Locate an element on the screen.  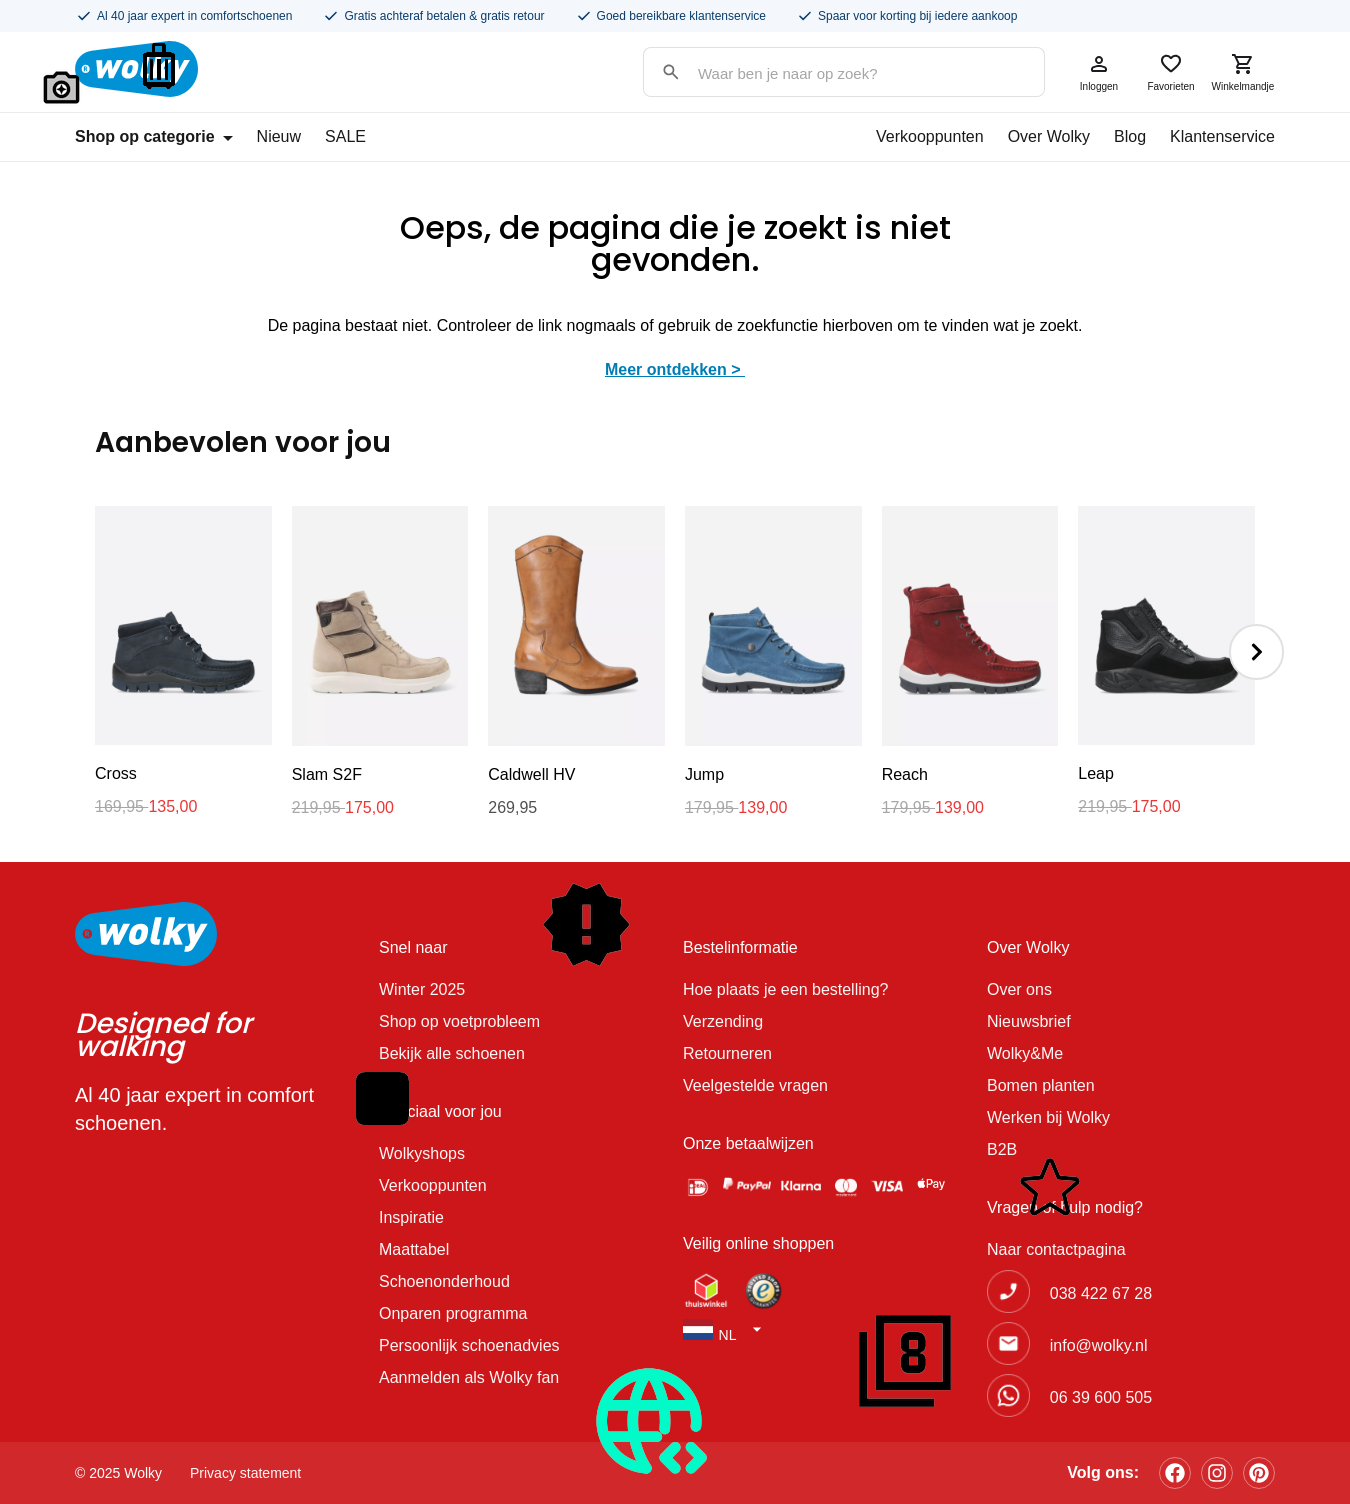
indicates new or recently added content is located at coordinates (586, 924).